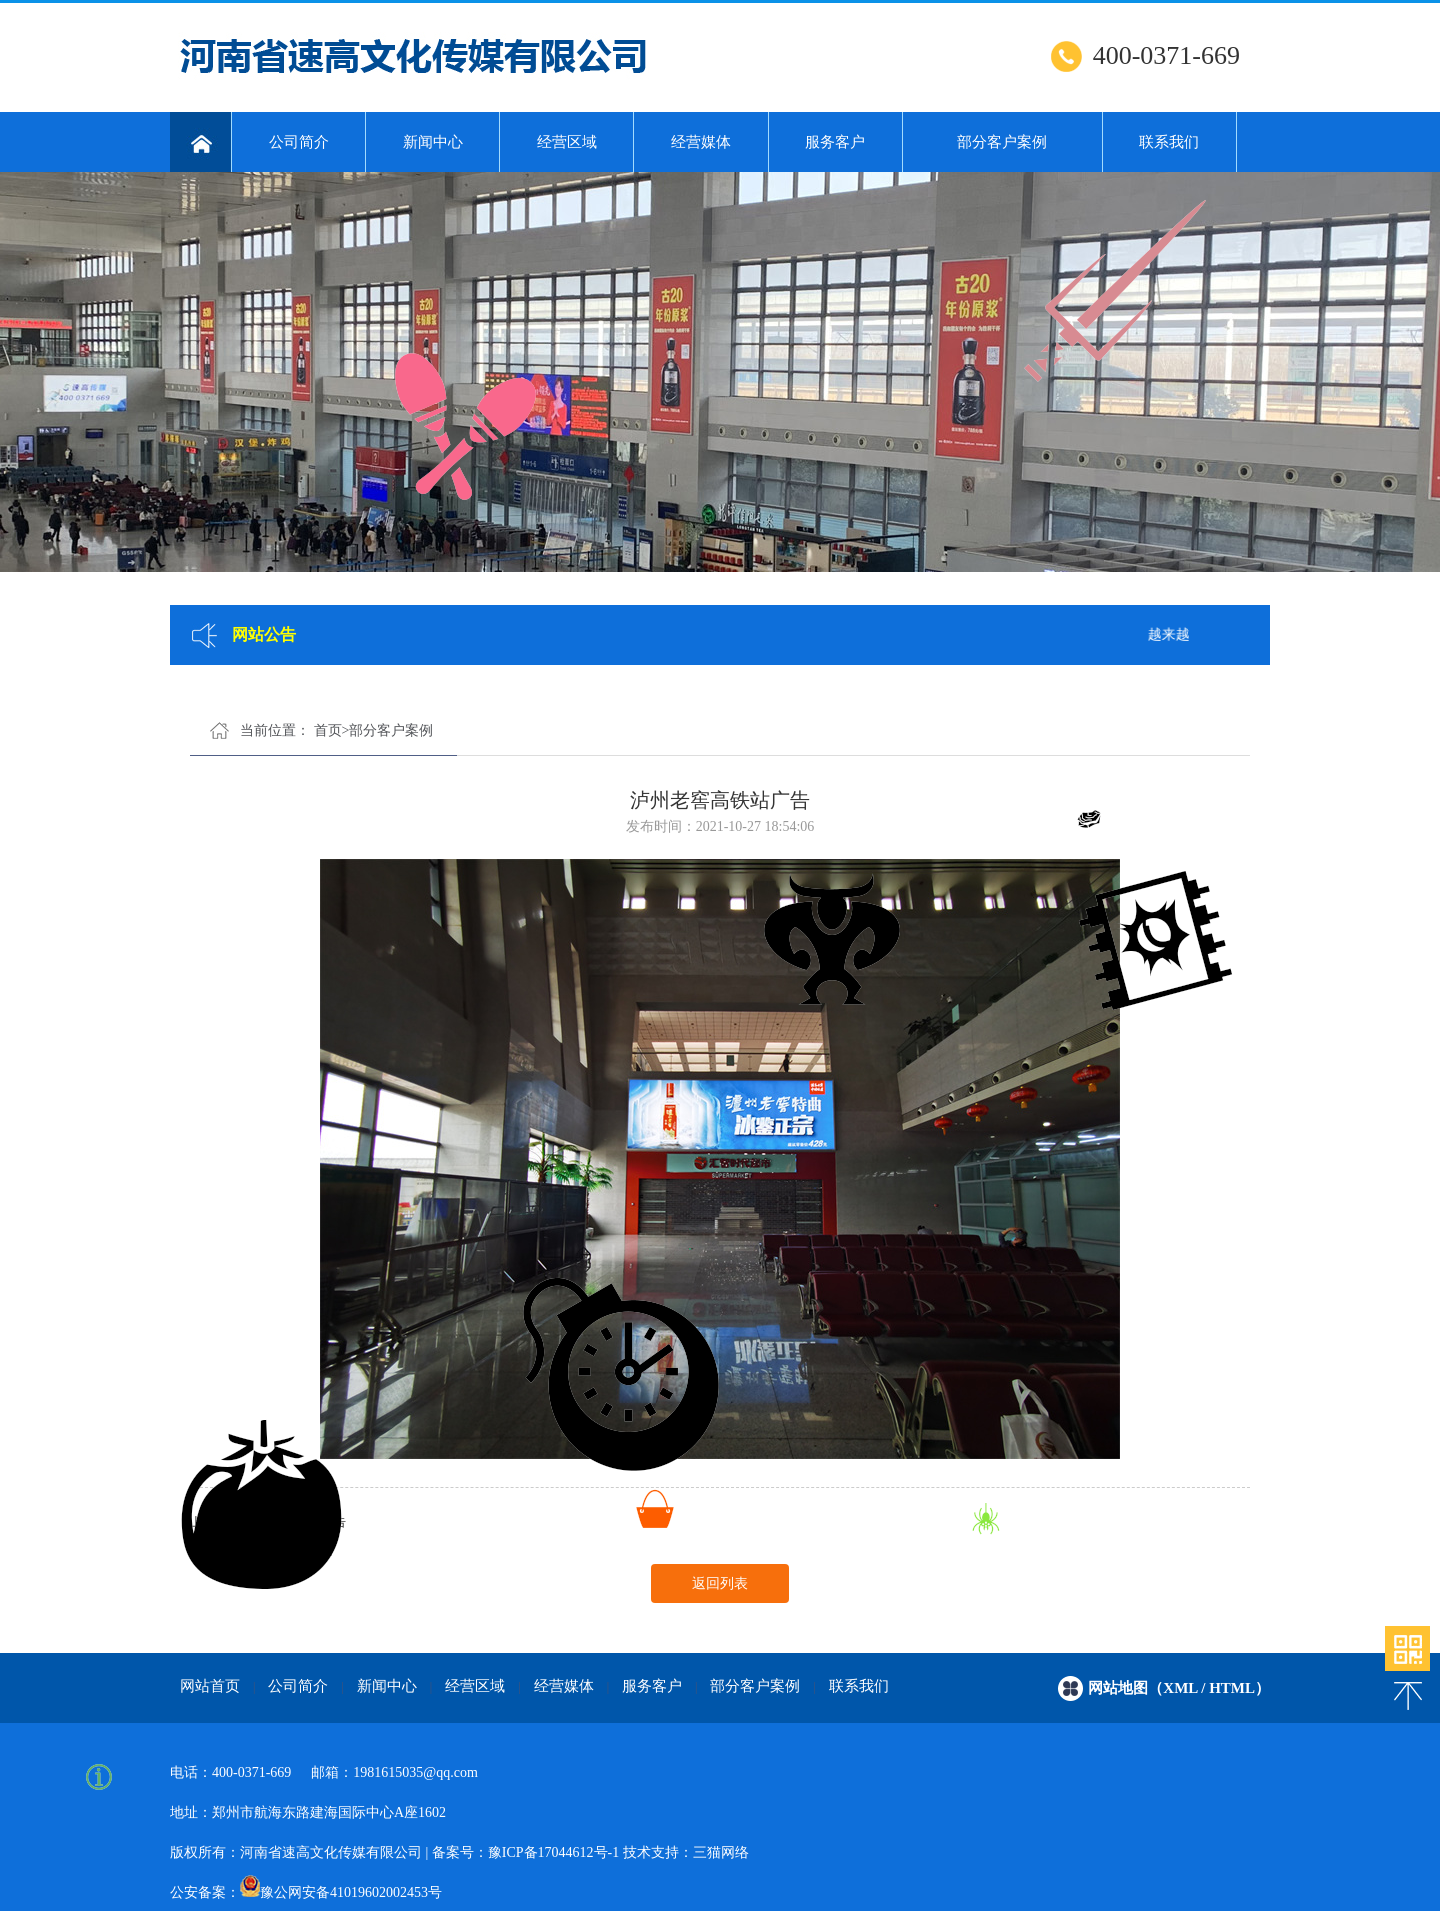 The height and width of the screenshot is (1913, 1440). What do you see at coordinates (465, 426) in the screenshot?
I see `access music or sound effects settings` at bounding box center [465, 426].